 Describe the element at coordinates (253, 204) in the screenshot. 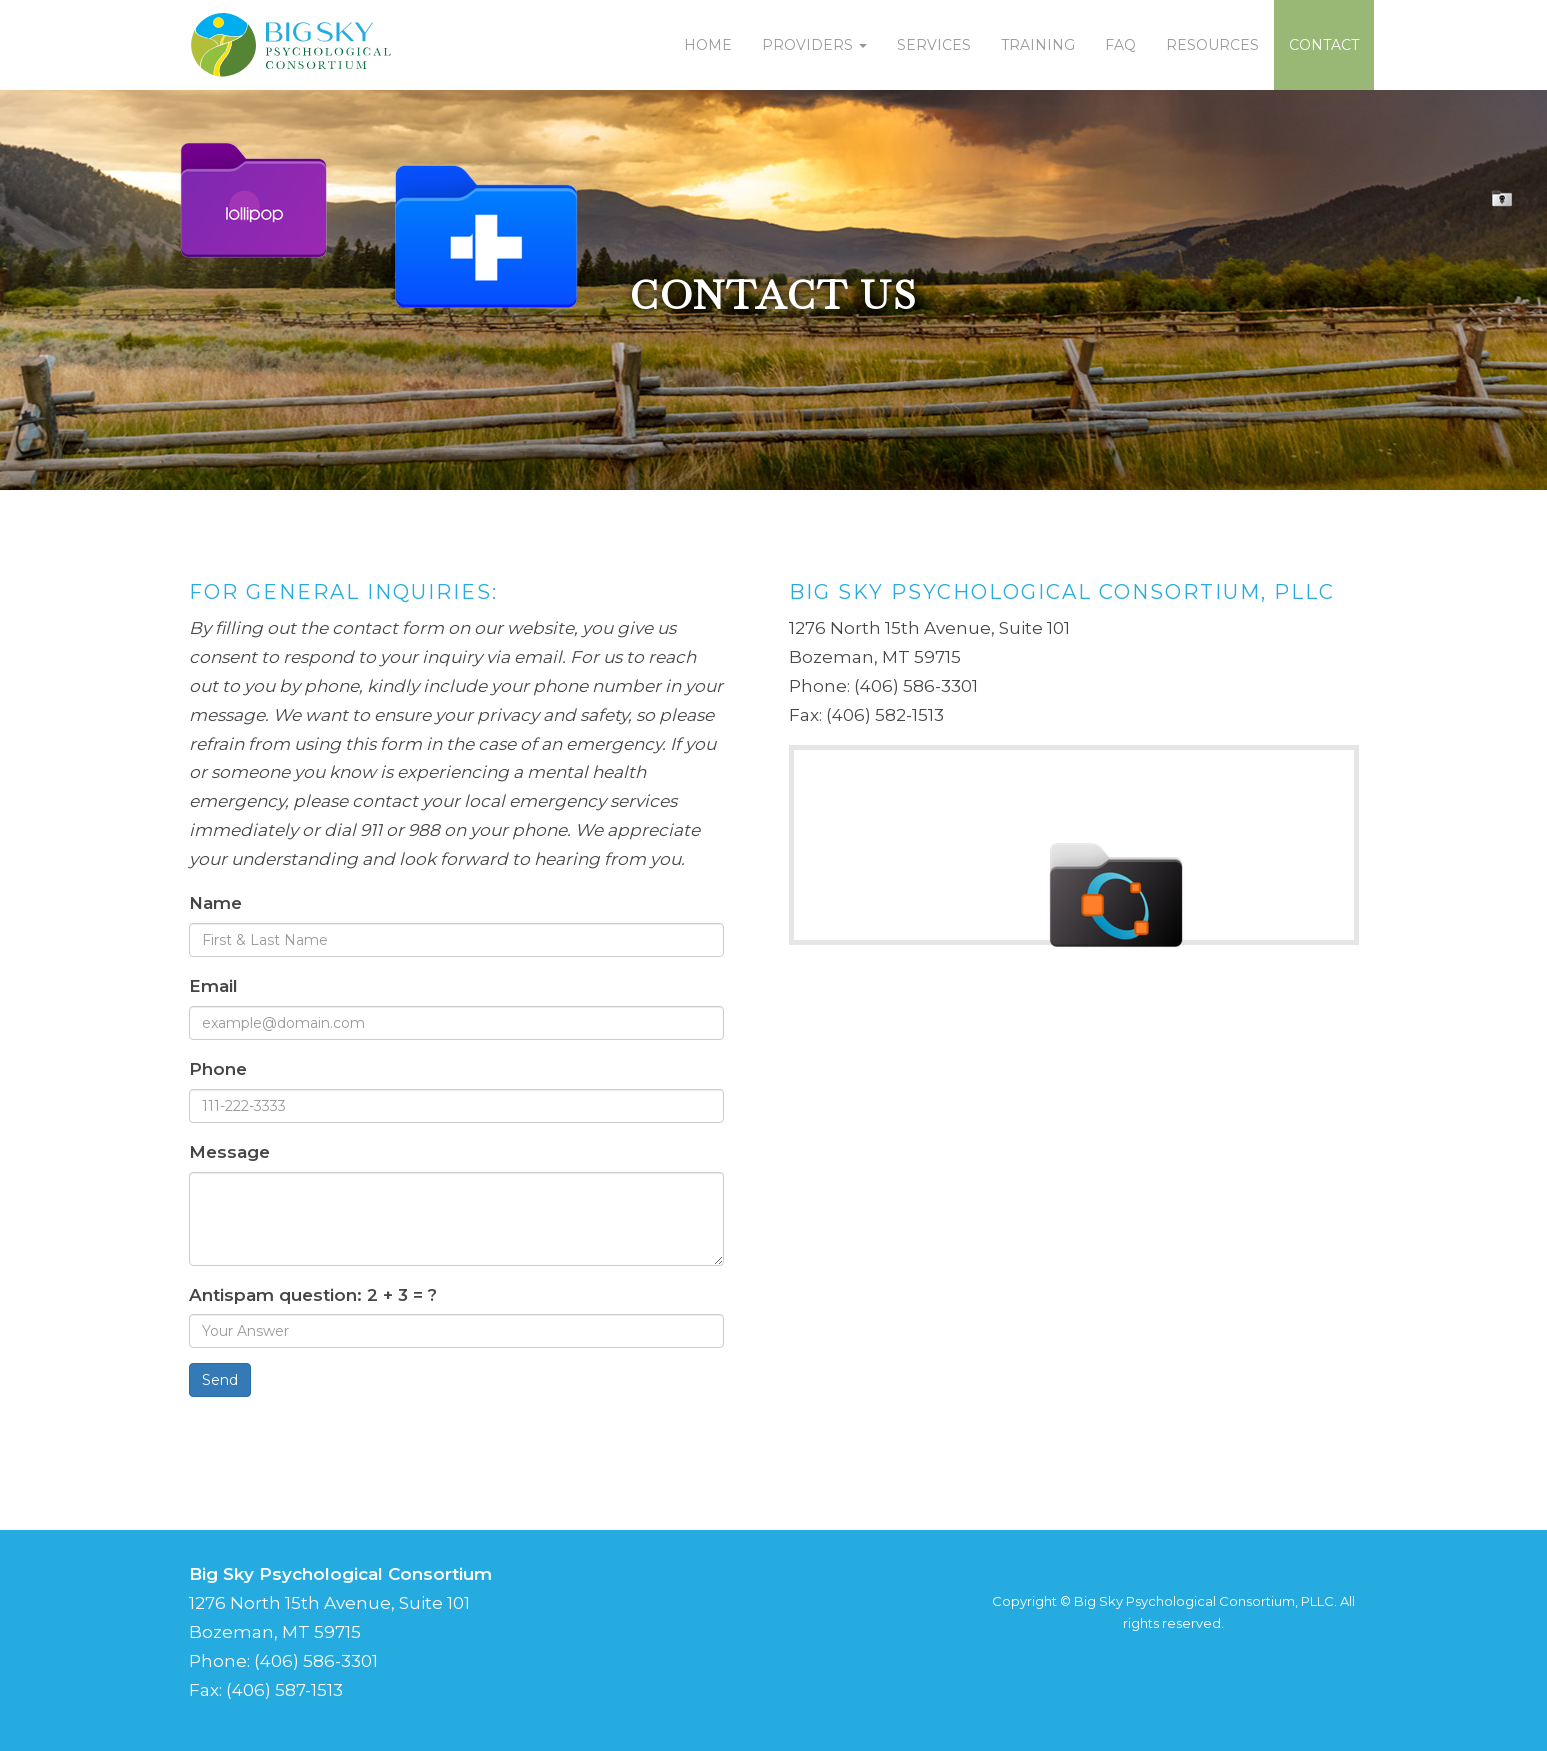

I see `open android lollipop system folder` at that location.